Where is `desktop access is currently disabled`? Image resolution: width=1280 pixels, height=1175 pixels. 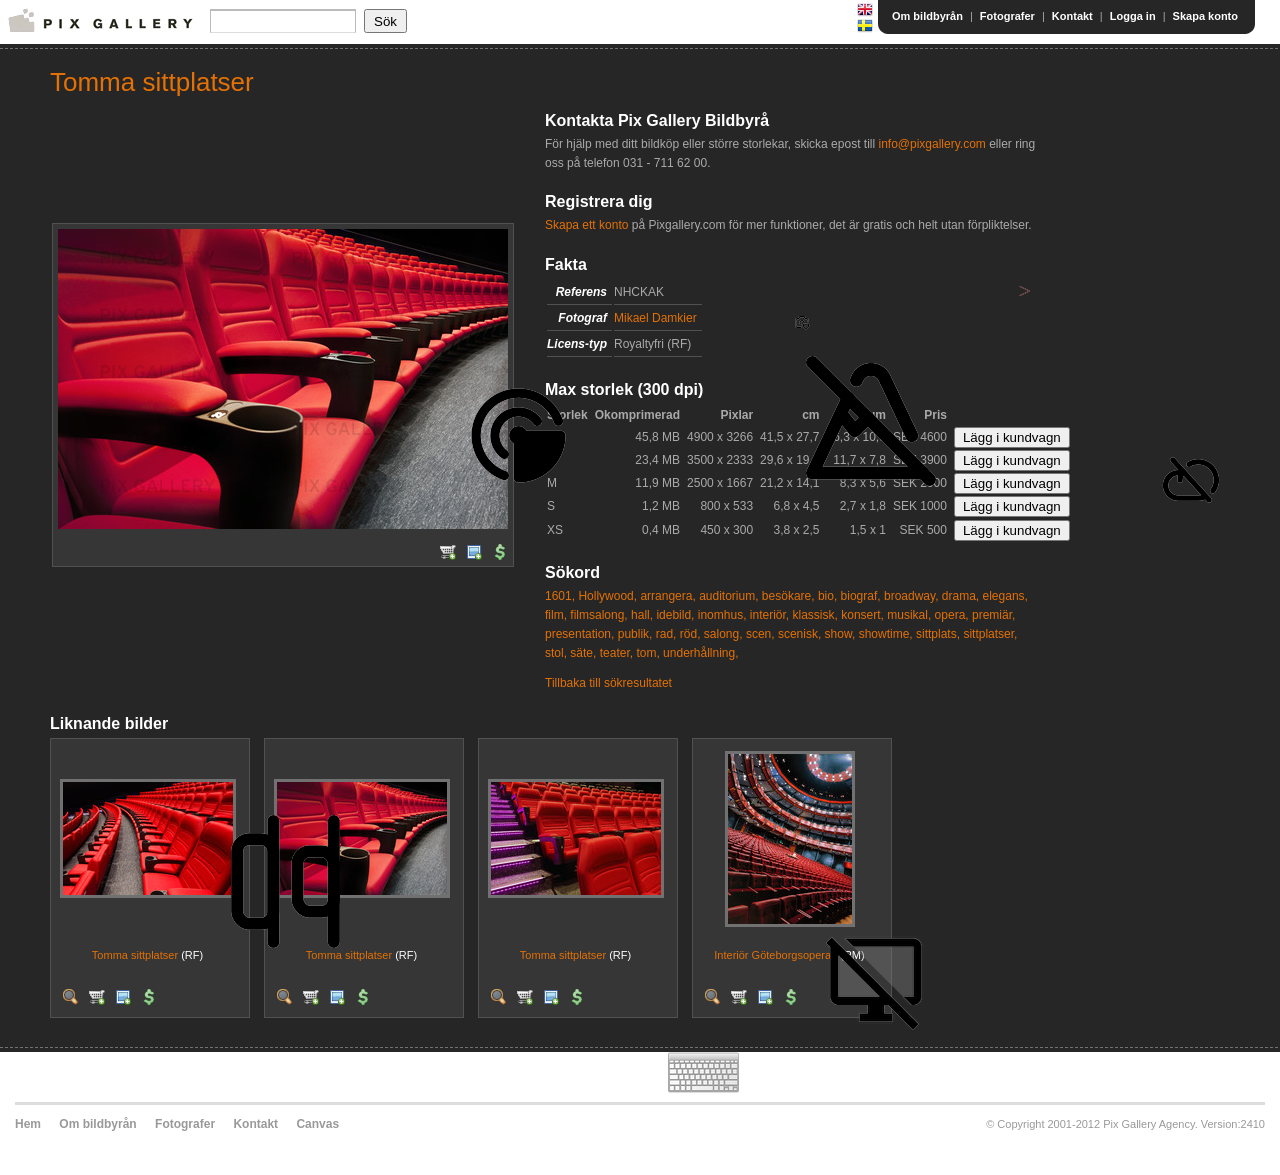 desktop access is currently disabled is located at coordinates (876, 980).